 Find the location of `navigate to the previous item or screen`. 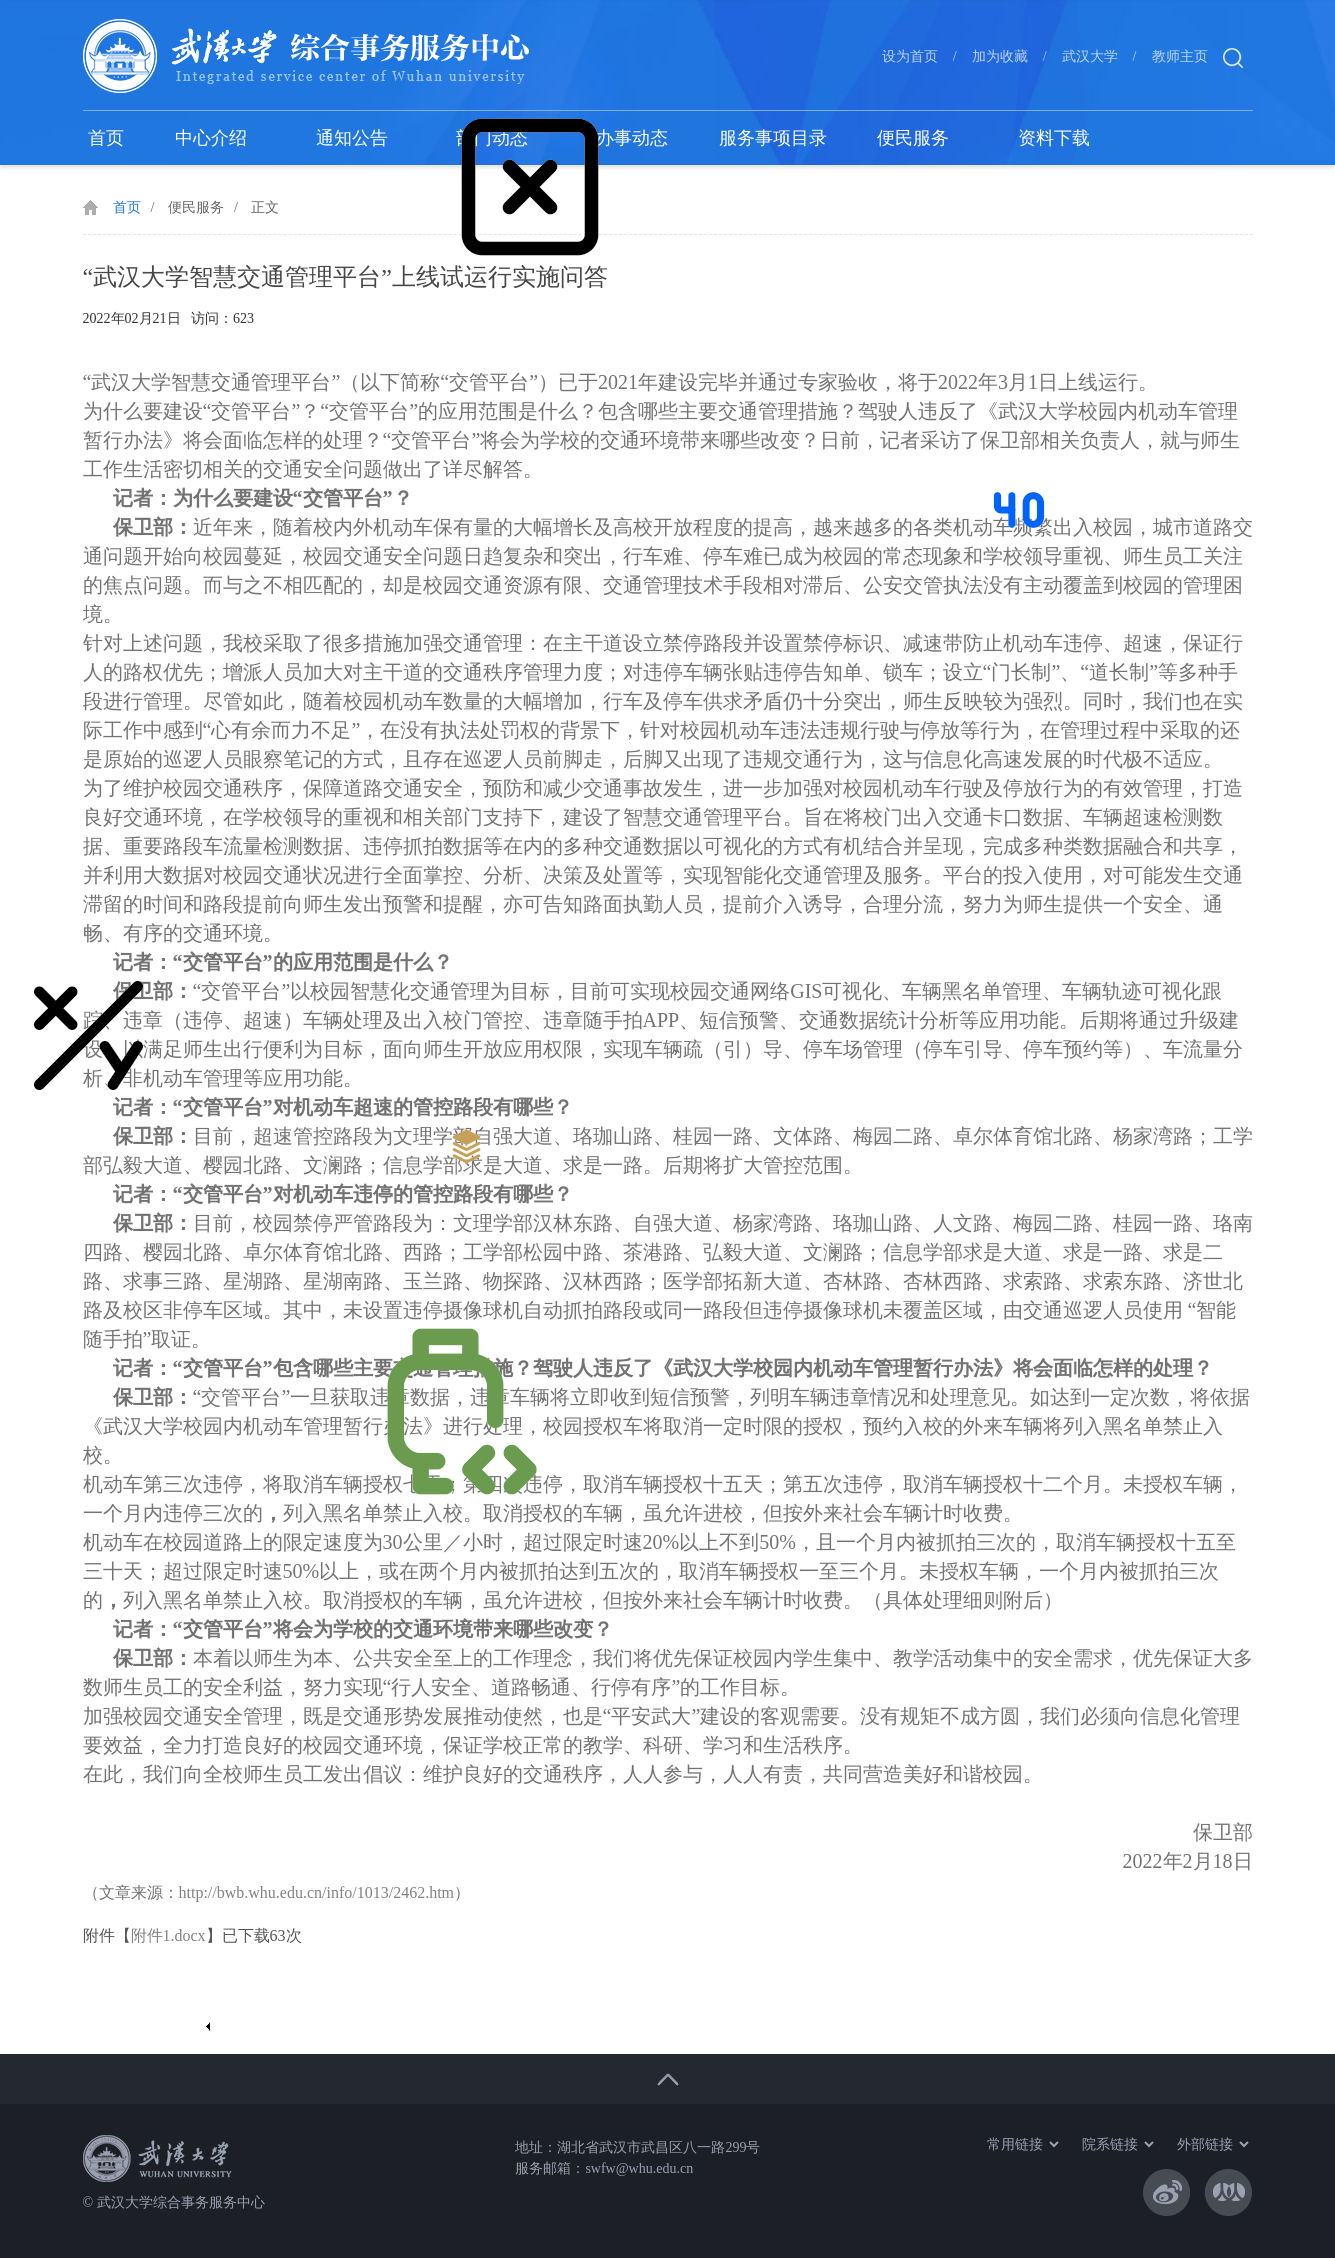

navigate to the previous item or screen is located at coordinates (208, 2026).